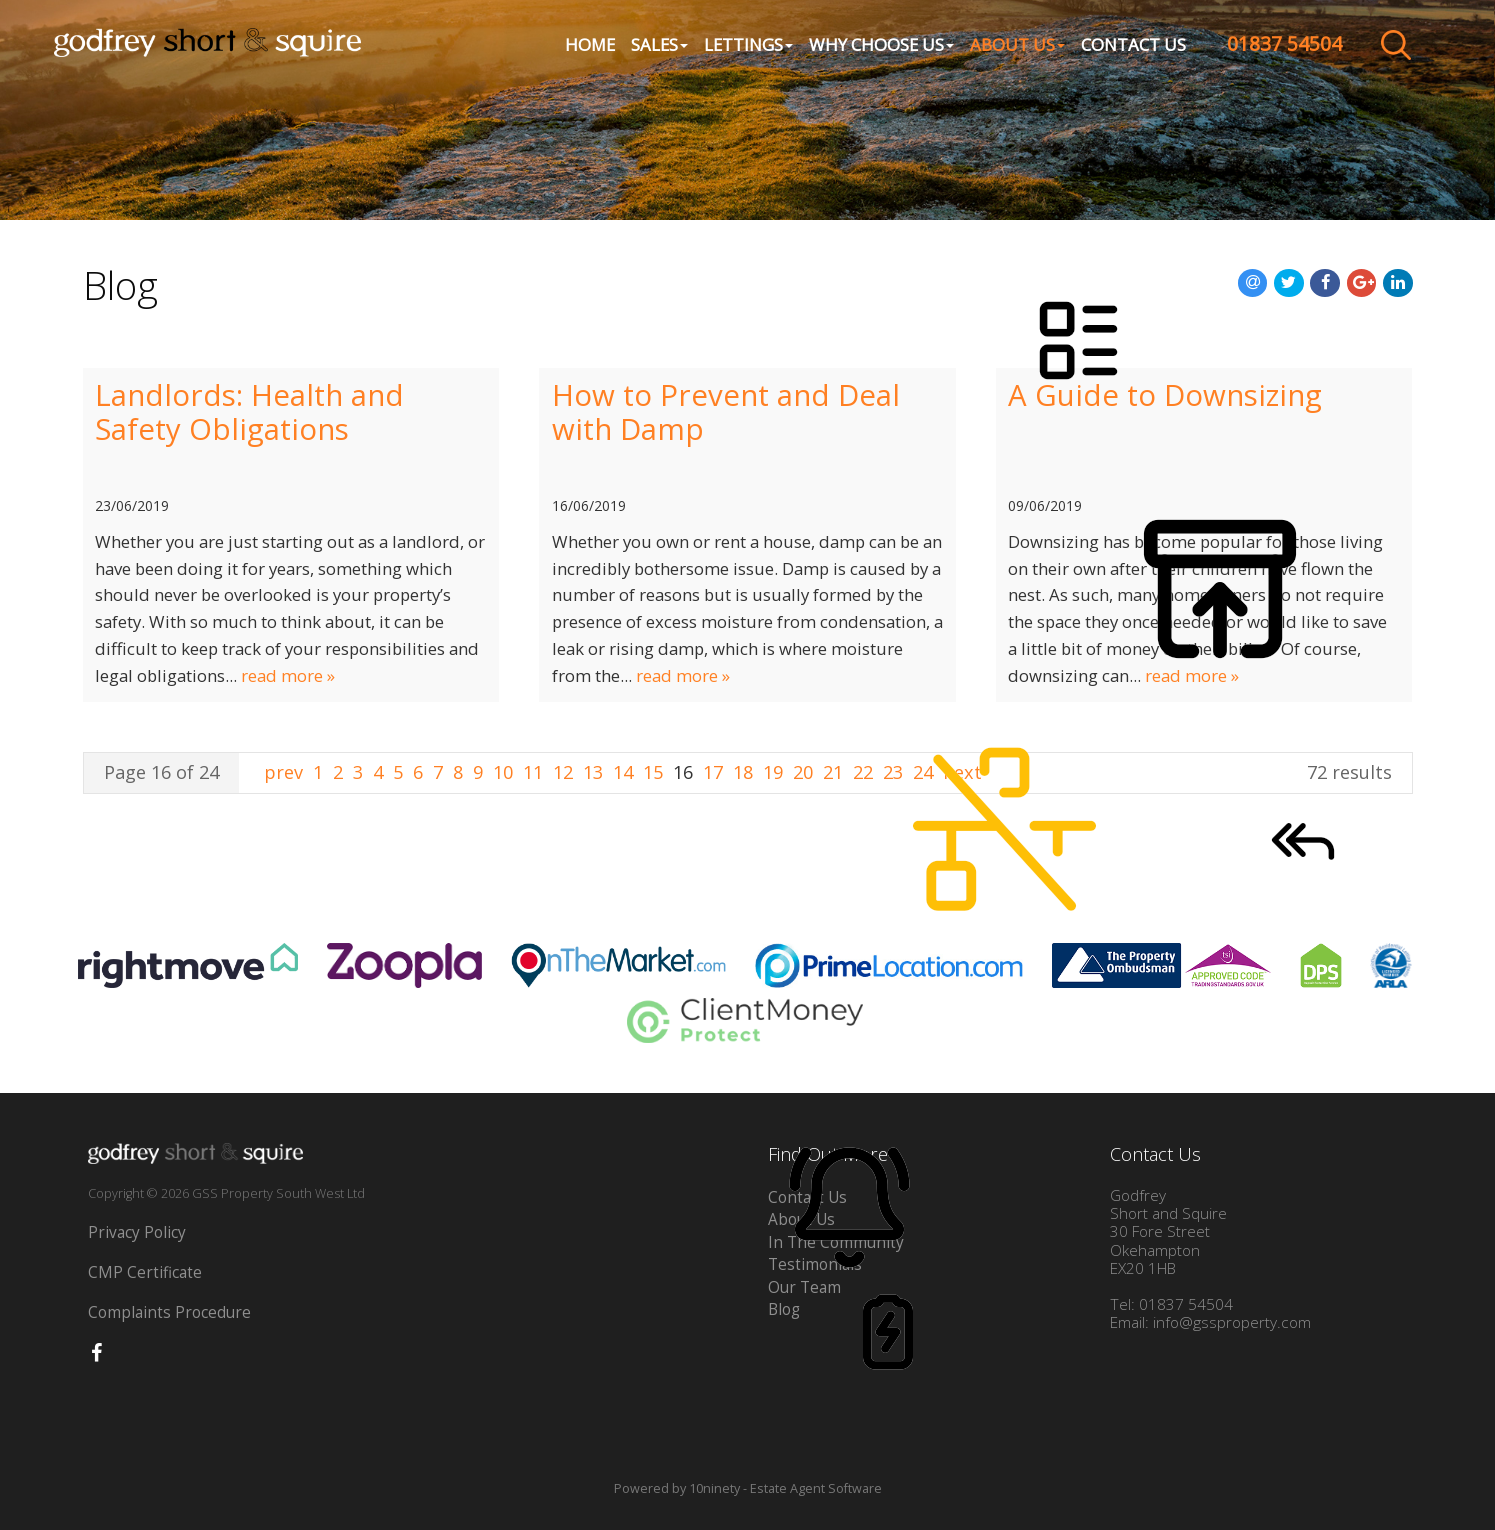 The height and width of the screenshot is (1530, 1495). Describe the element at coordinates (1078, 340) in the screenshot. I see `switch to list view` at that location.